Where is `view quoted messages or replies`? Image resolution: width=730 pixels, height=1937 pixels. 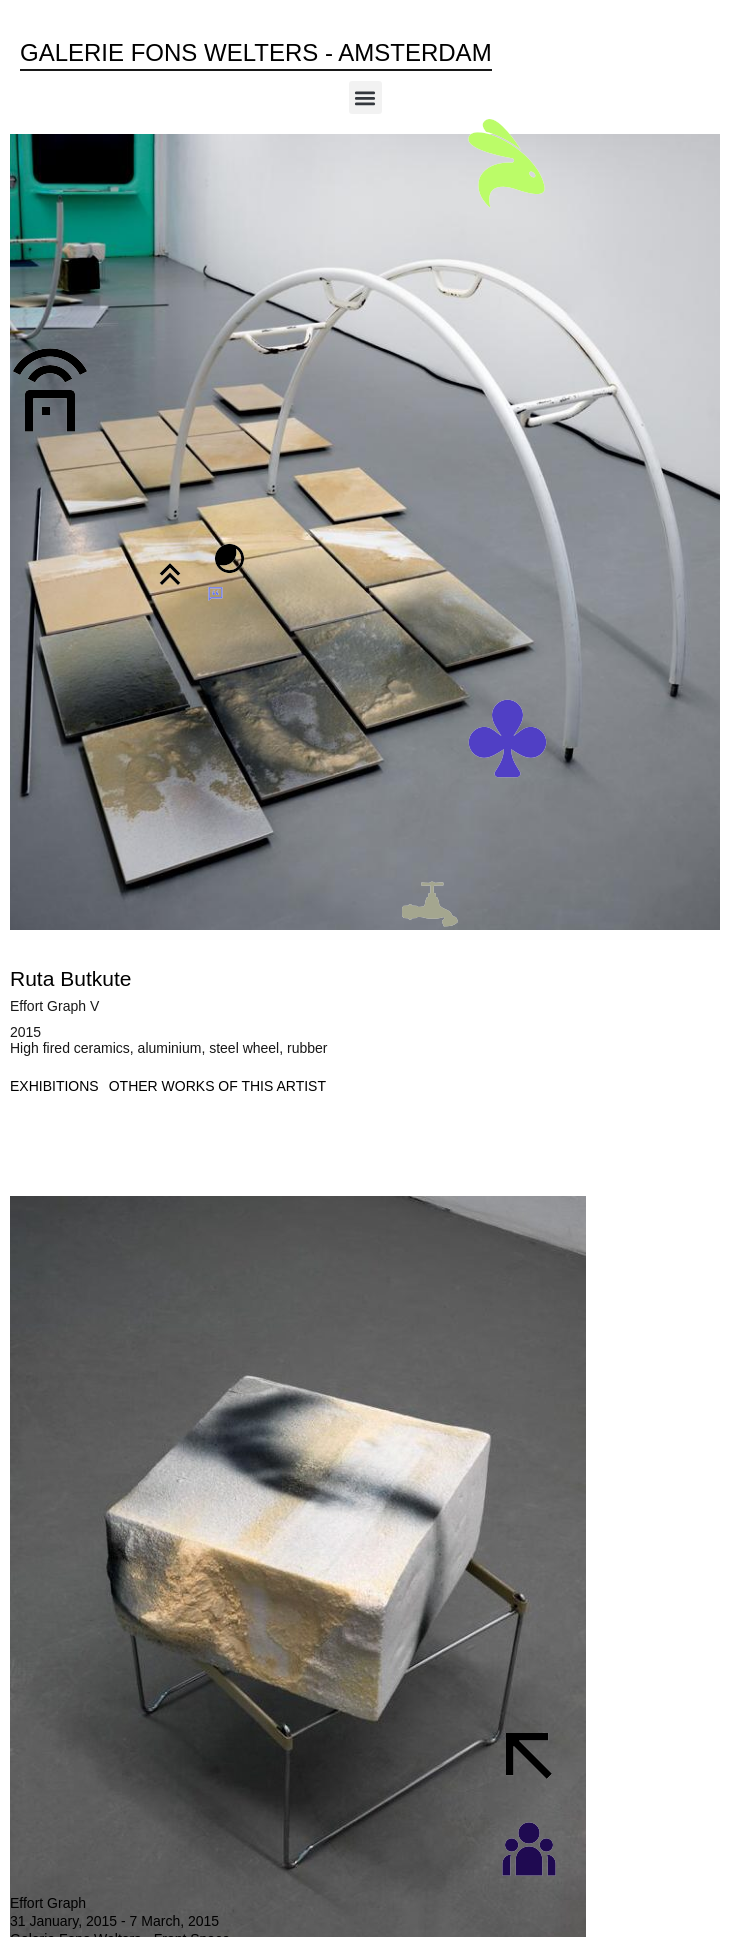
view quoted messages or replies is located at coordinates (215, 593).